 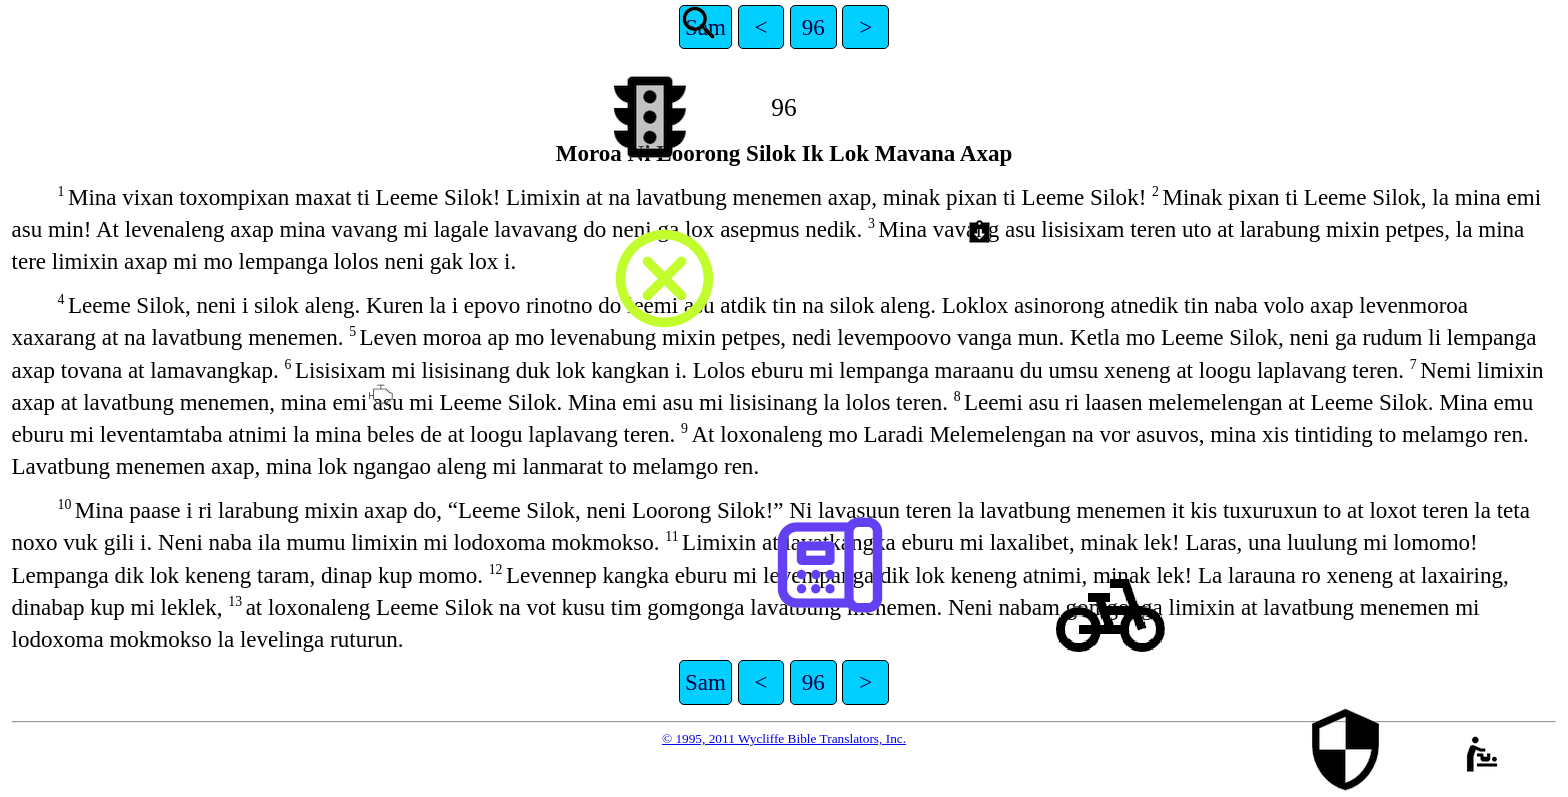 What do you see at coordinates (979, 232) in the screenshot?
I see `download or receive an assignment` at bounding box center [979, 232].